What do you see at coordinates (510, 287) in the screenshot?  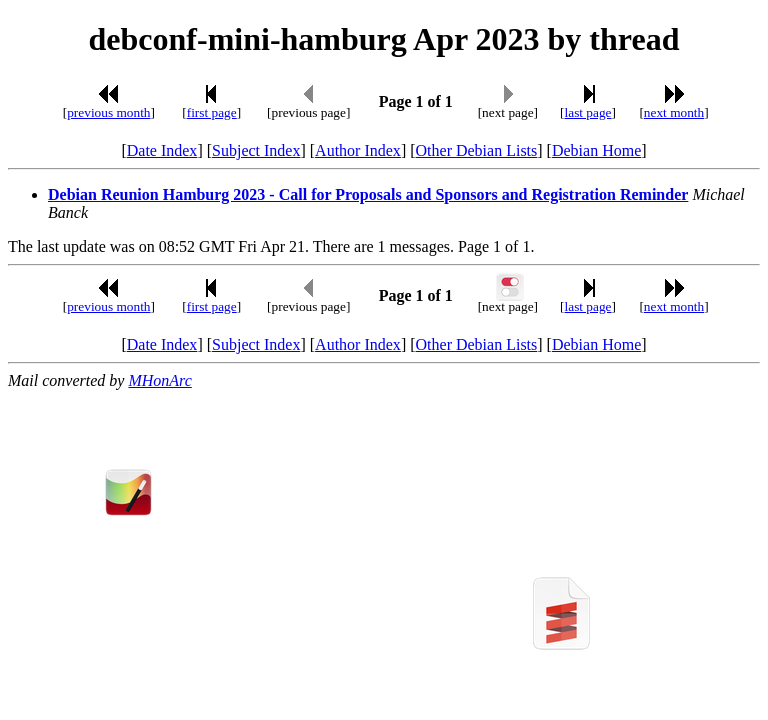 I see `open gnome tweaks to customize desktop settings` at bounding box center [510, 287].